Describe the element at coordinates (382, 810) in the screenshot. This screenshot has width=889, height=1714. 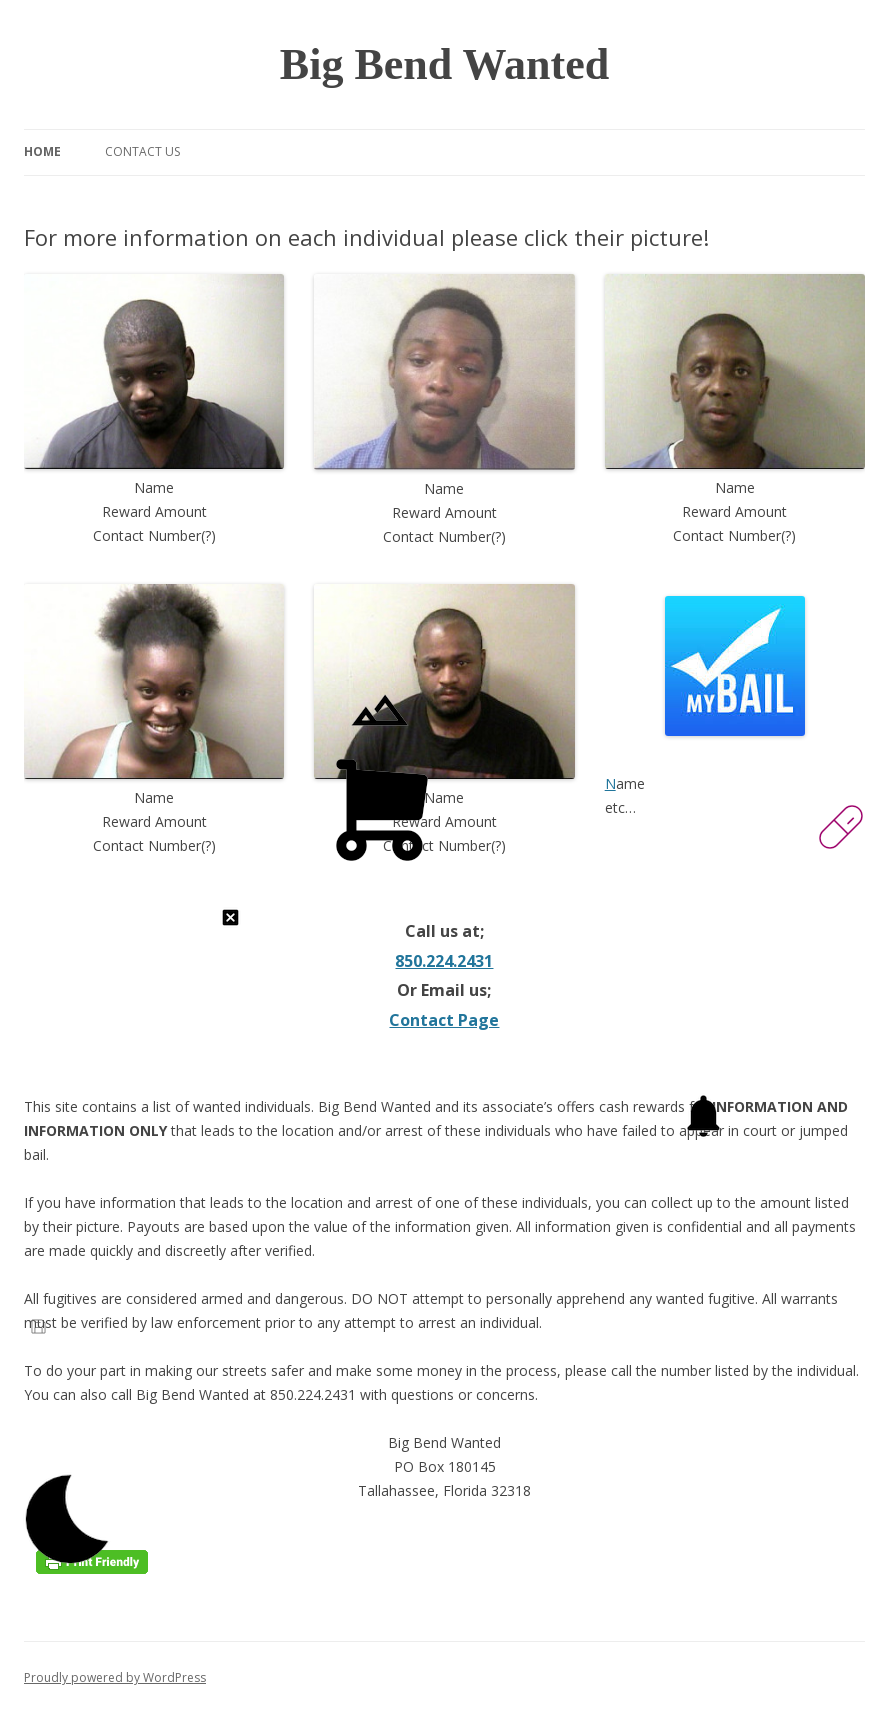
I see `view your shopping cart` at that location.